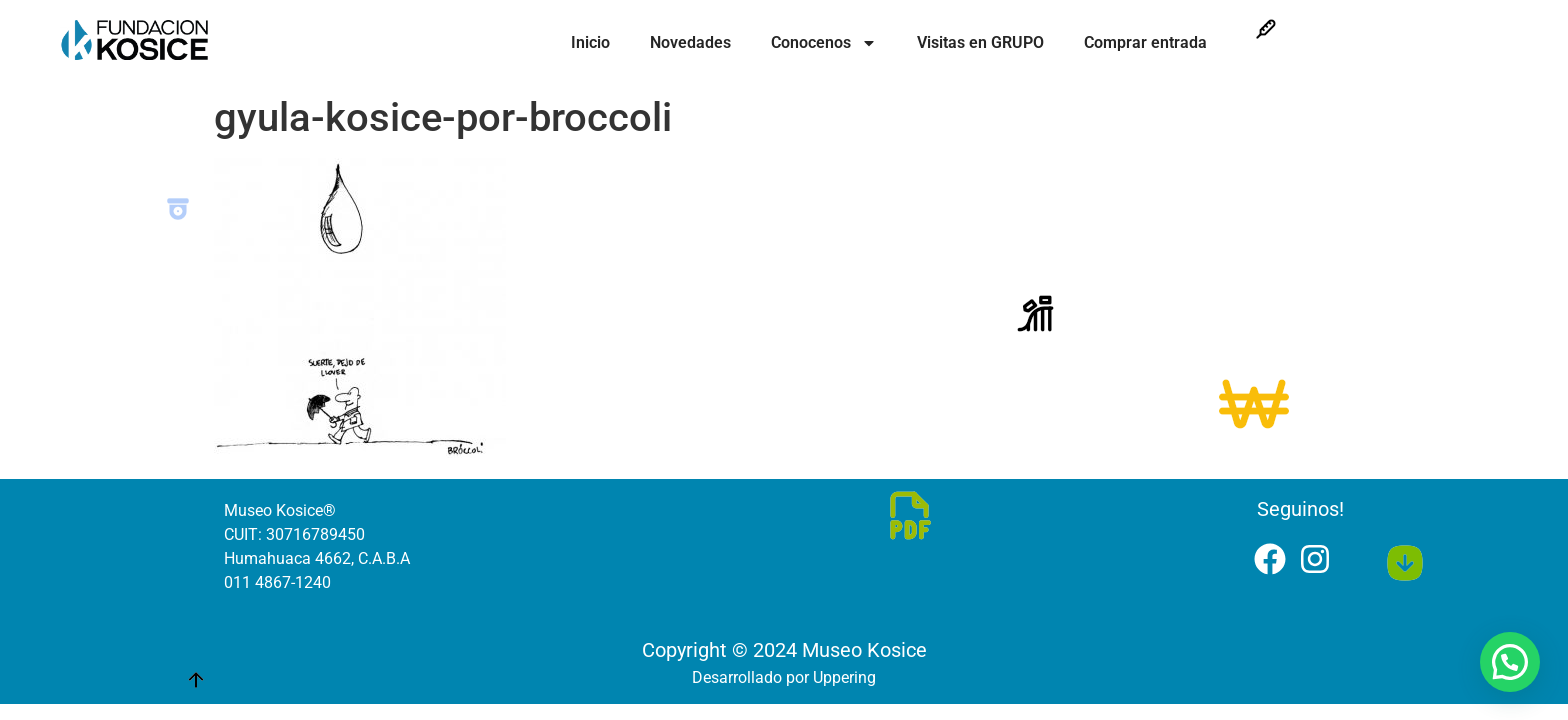 Image resolution: width=1568 pixels, height=720 pixels. Describe the element at coordinates (1266, 29) in the screenshot. I see `view current temperature reading` at that location.